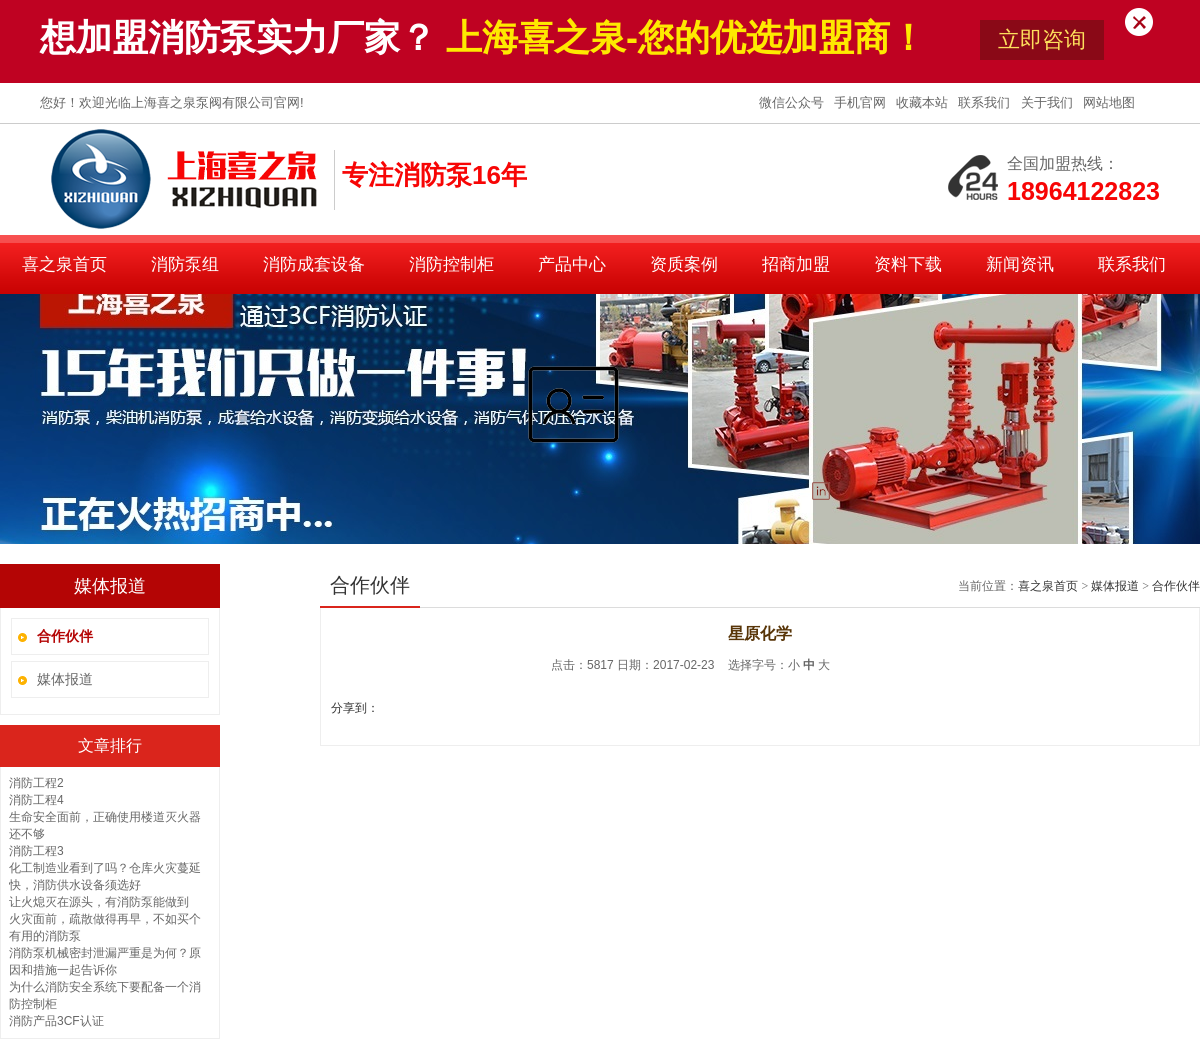 This screenshot has height=1039, width=1200. I want to click on open LinkedIn profile or app, so click(821, 491).